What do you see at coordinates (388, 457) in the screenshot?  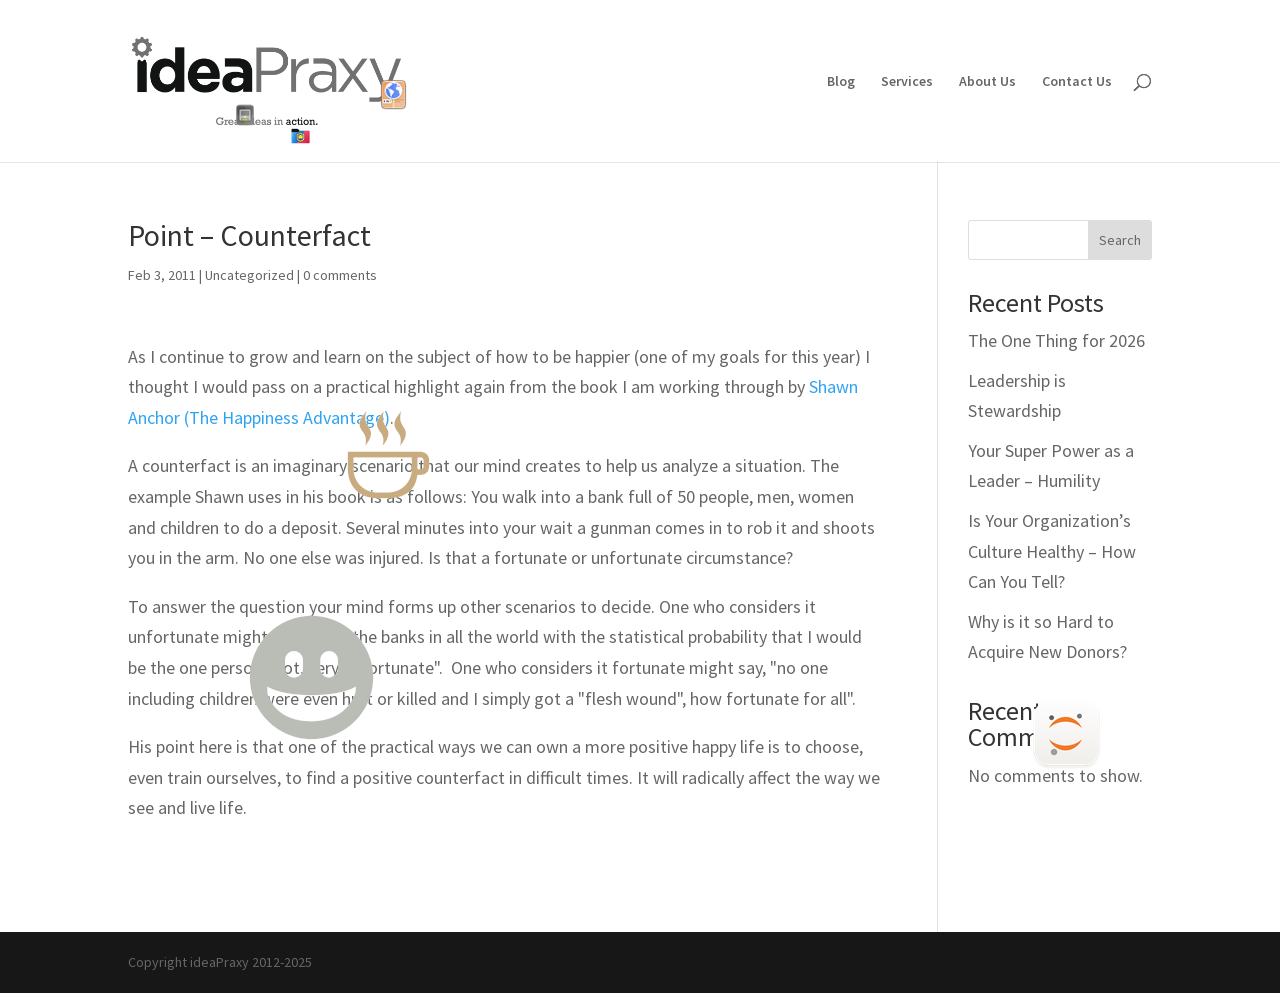 I see `caffeine mode is active, preventing sleep` at bounding box center [388, 457].